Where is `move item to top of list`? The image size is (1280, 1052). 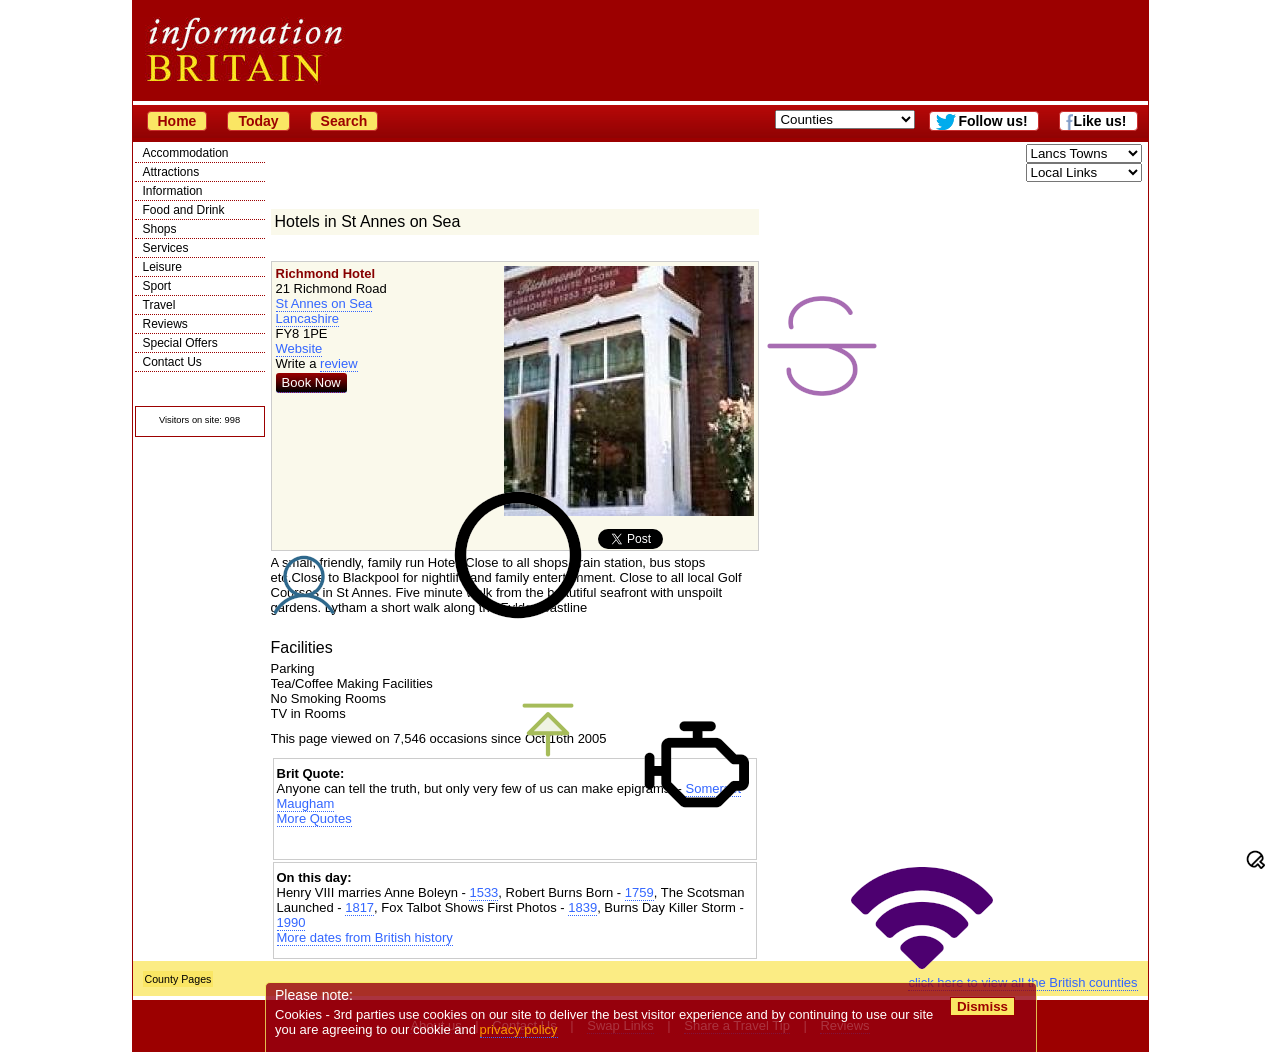 move item to top of list is located at coordinates (548, 729).